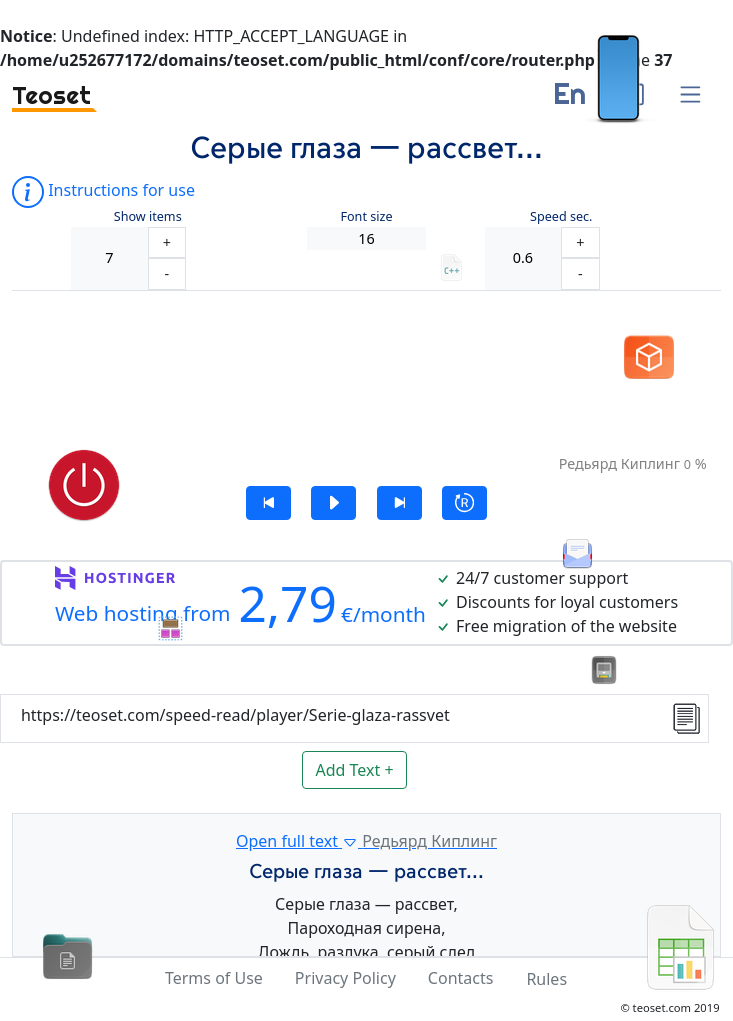 This screenshot has height=1021, width=733. Describe the element at coordinates (618, 79) in the screenshot. I see `view connected iPhone device` at that location.